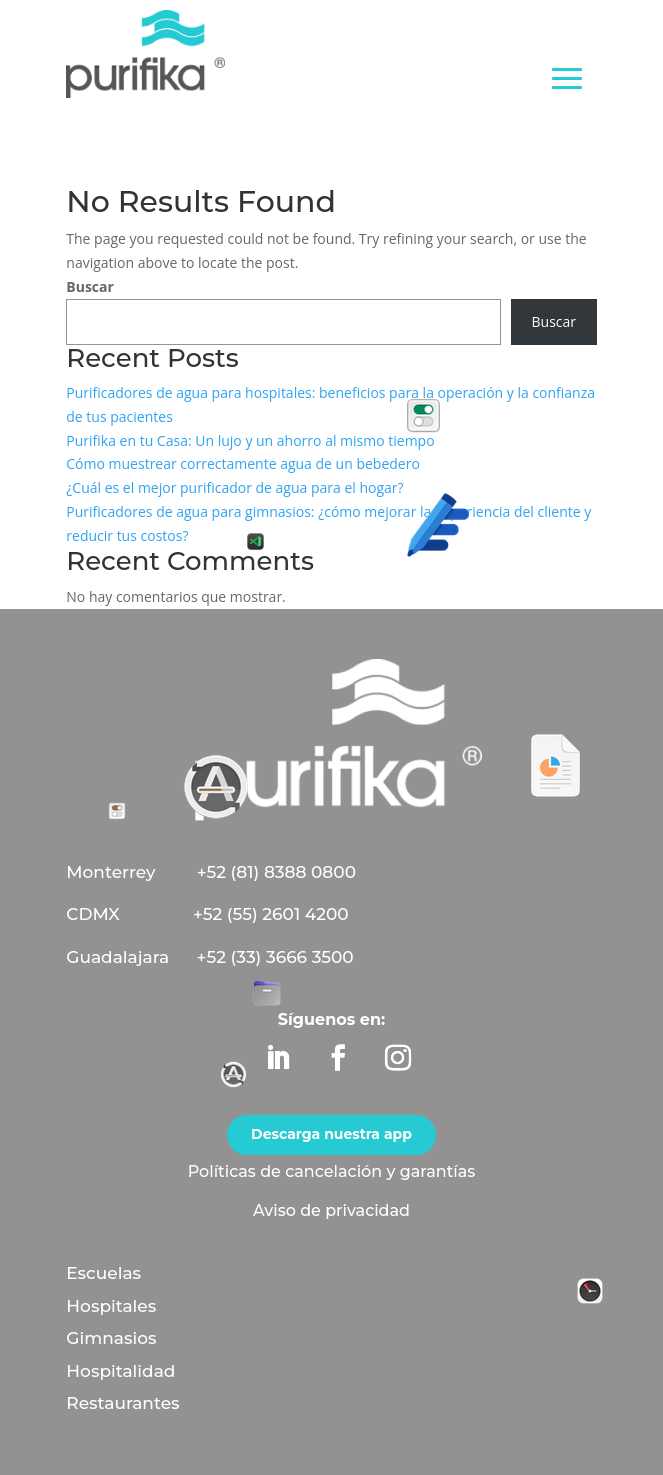 Image resolution: width=663 pixels, height=1475 pixels. I want to click on open visual studio code insiders app, so click(255, 541).